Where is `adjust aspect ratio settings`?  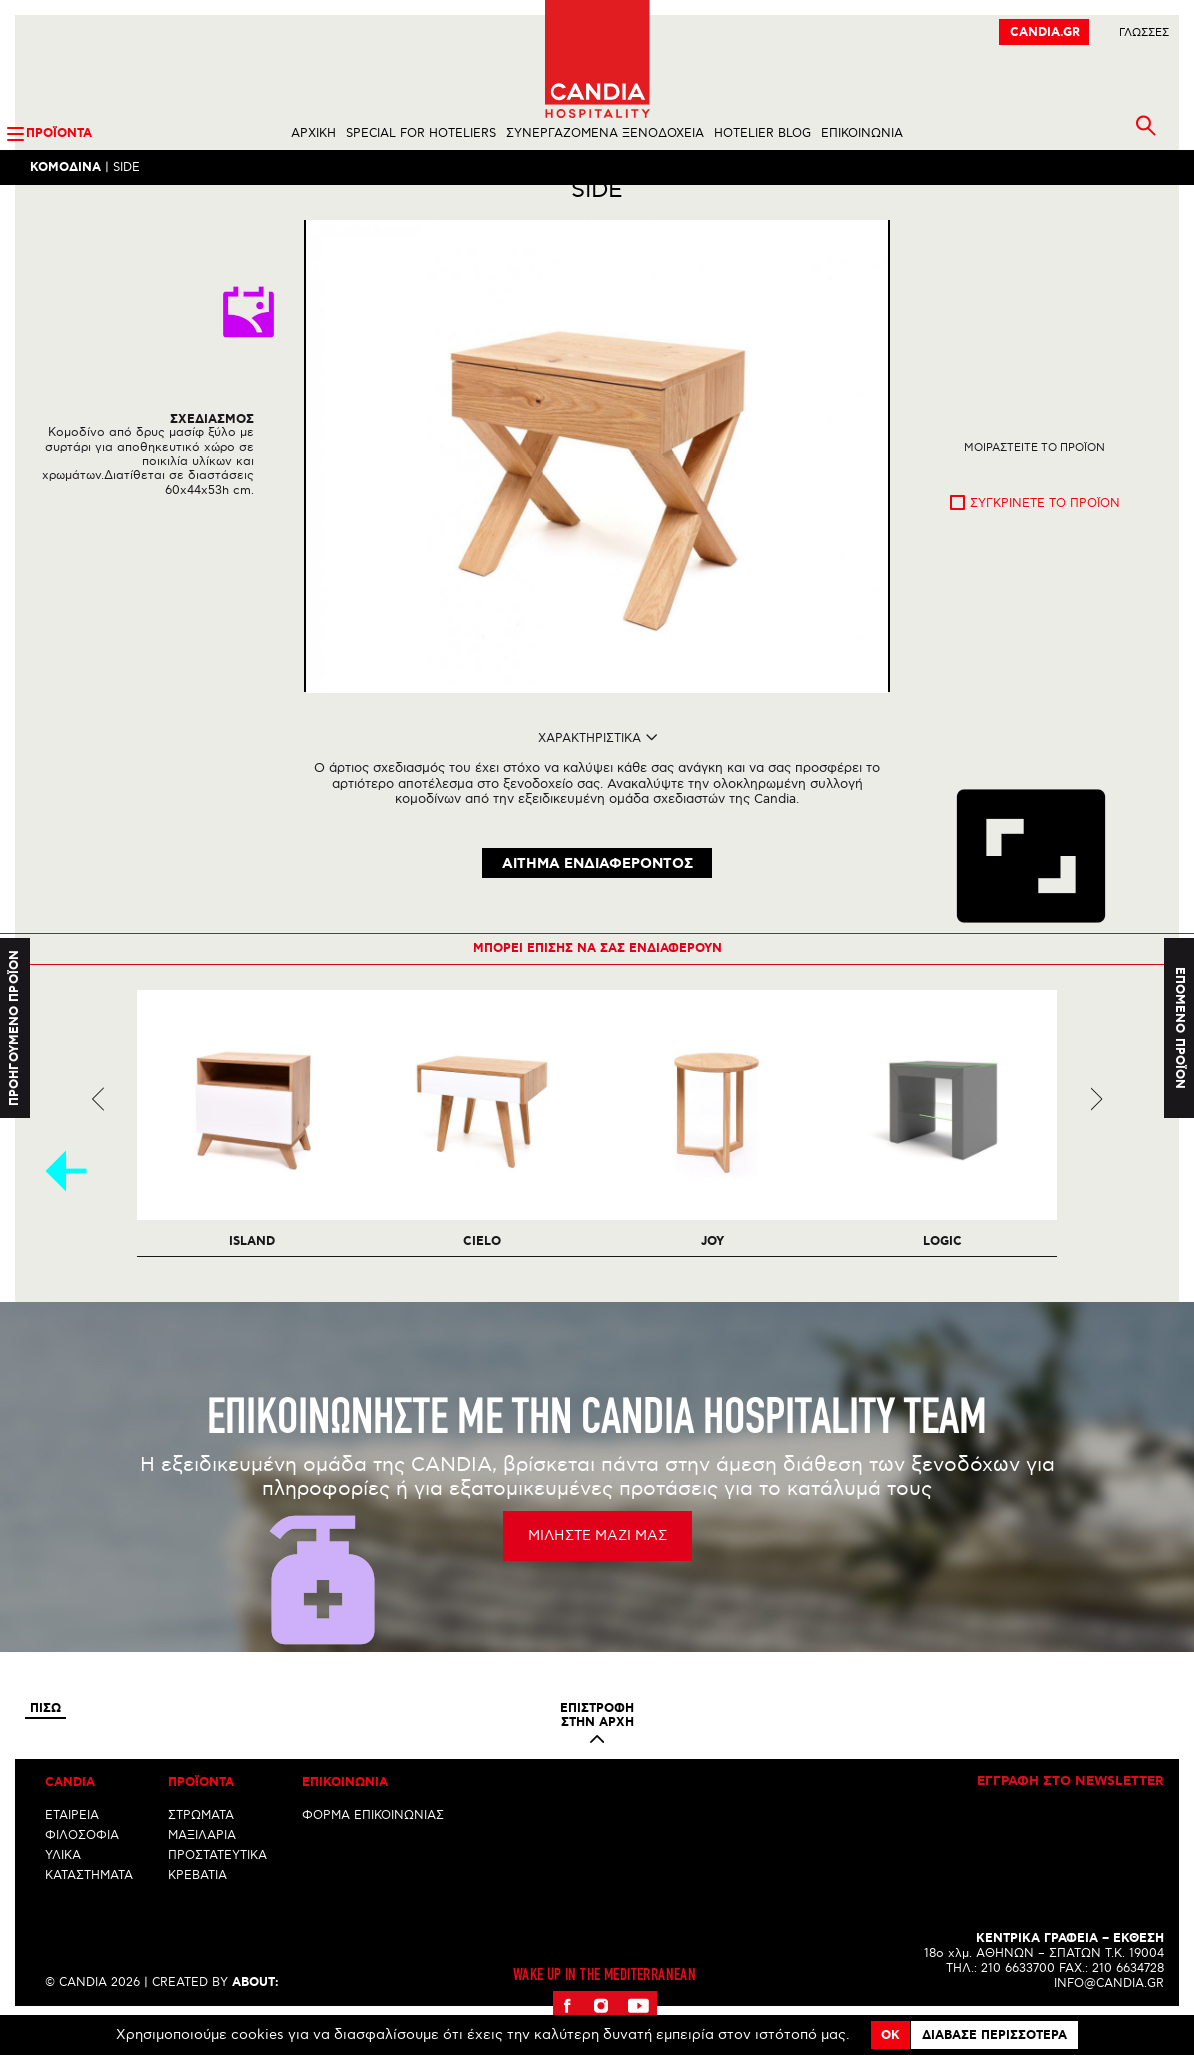 adjust aspect ratio settings is located at coordinates (1031, 856).